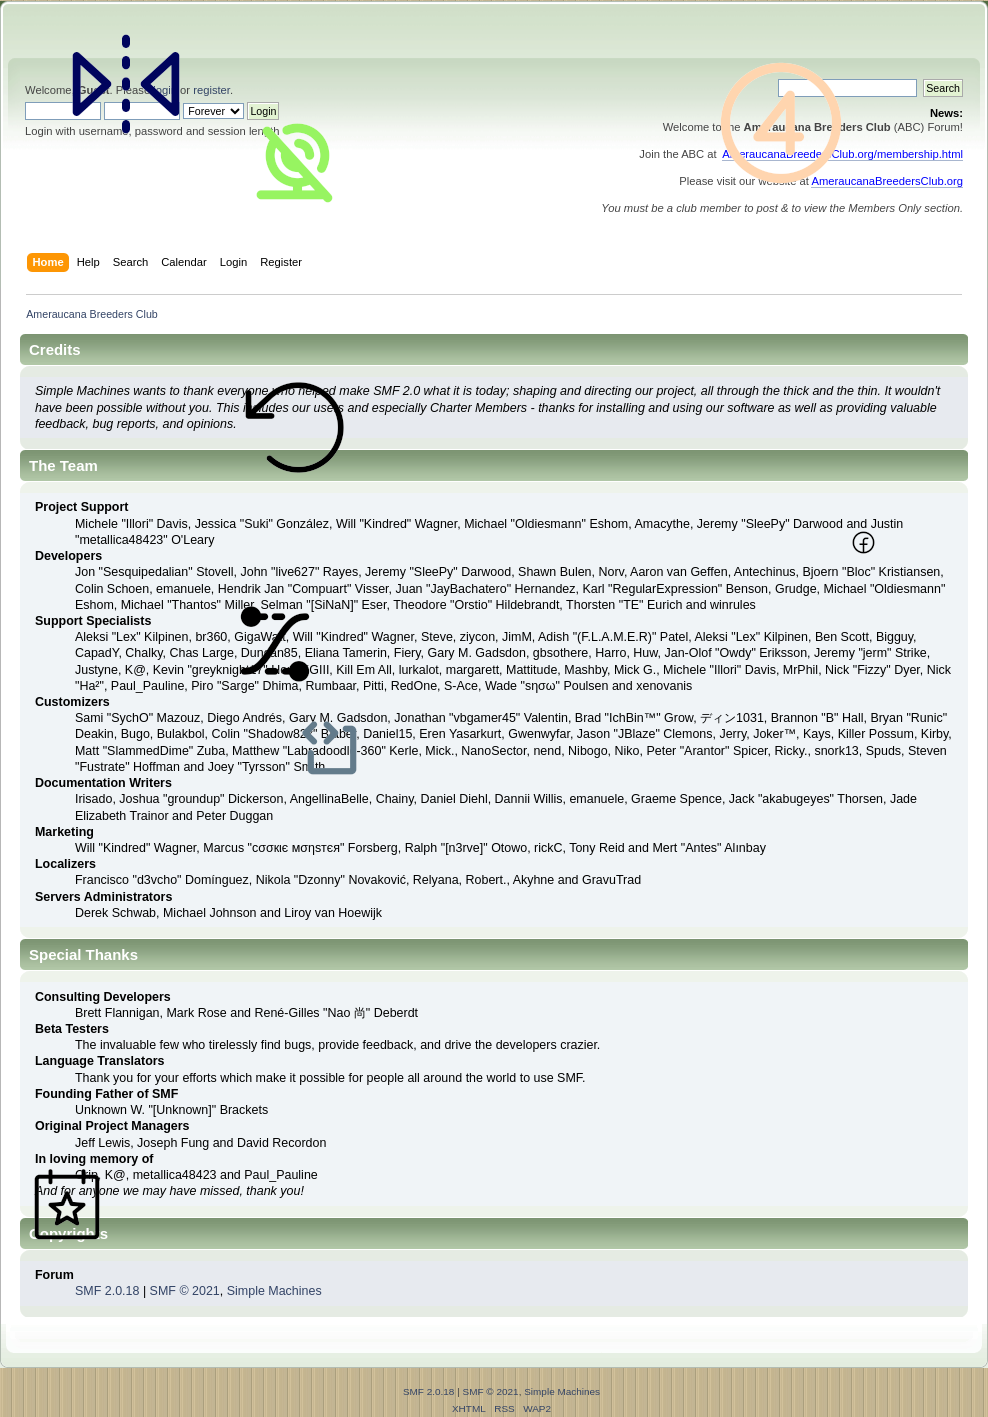 Image resolution: width=988 pixels, height=1417 pixels. Describe the element at coordinates (781, 123) in the screenshot. I see `indicates step four in a multi-step process` at that location.